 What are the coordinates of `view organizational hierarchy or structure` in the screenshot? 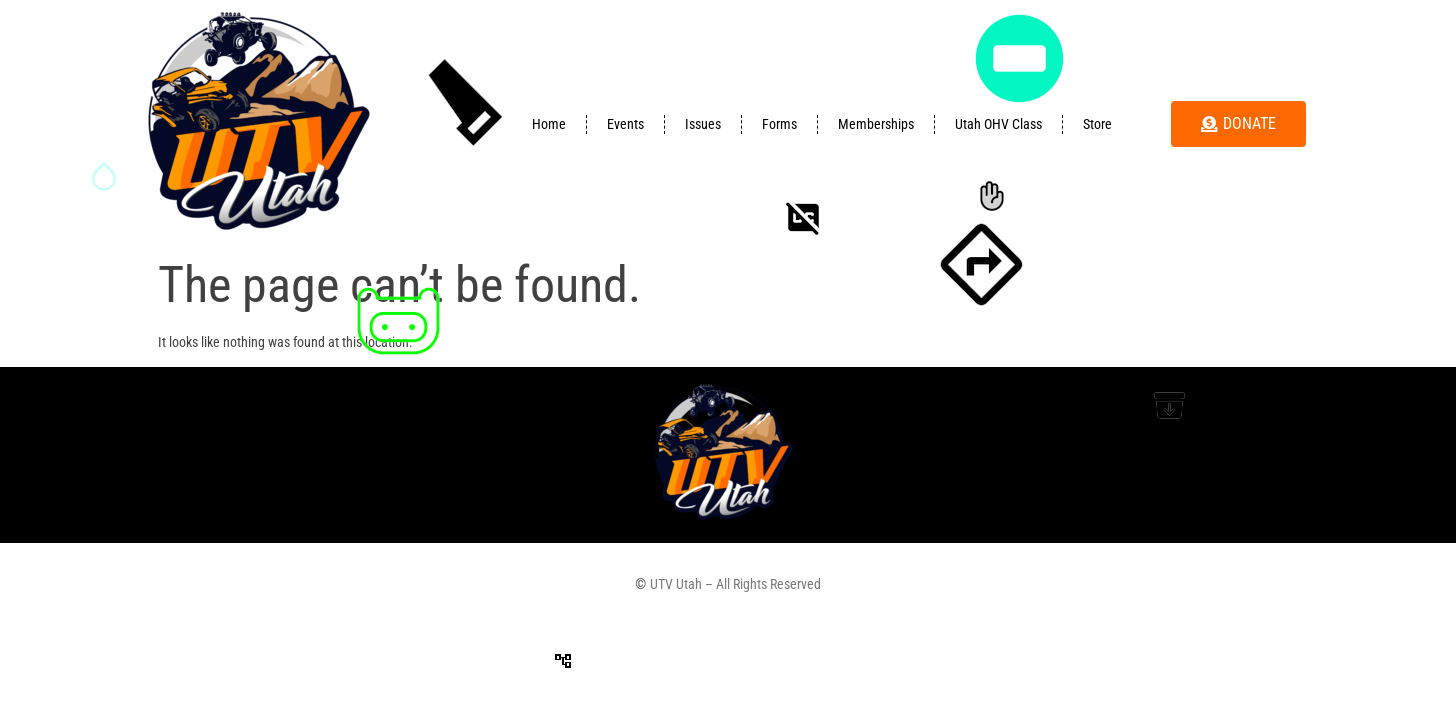 It's located at (563, 661).